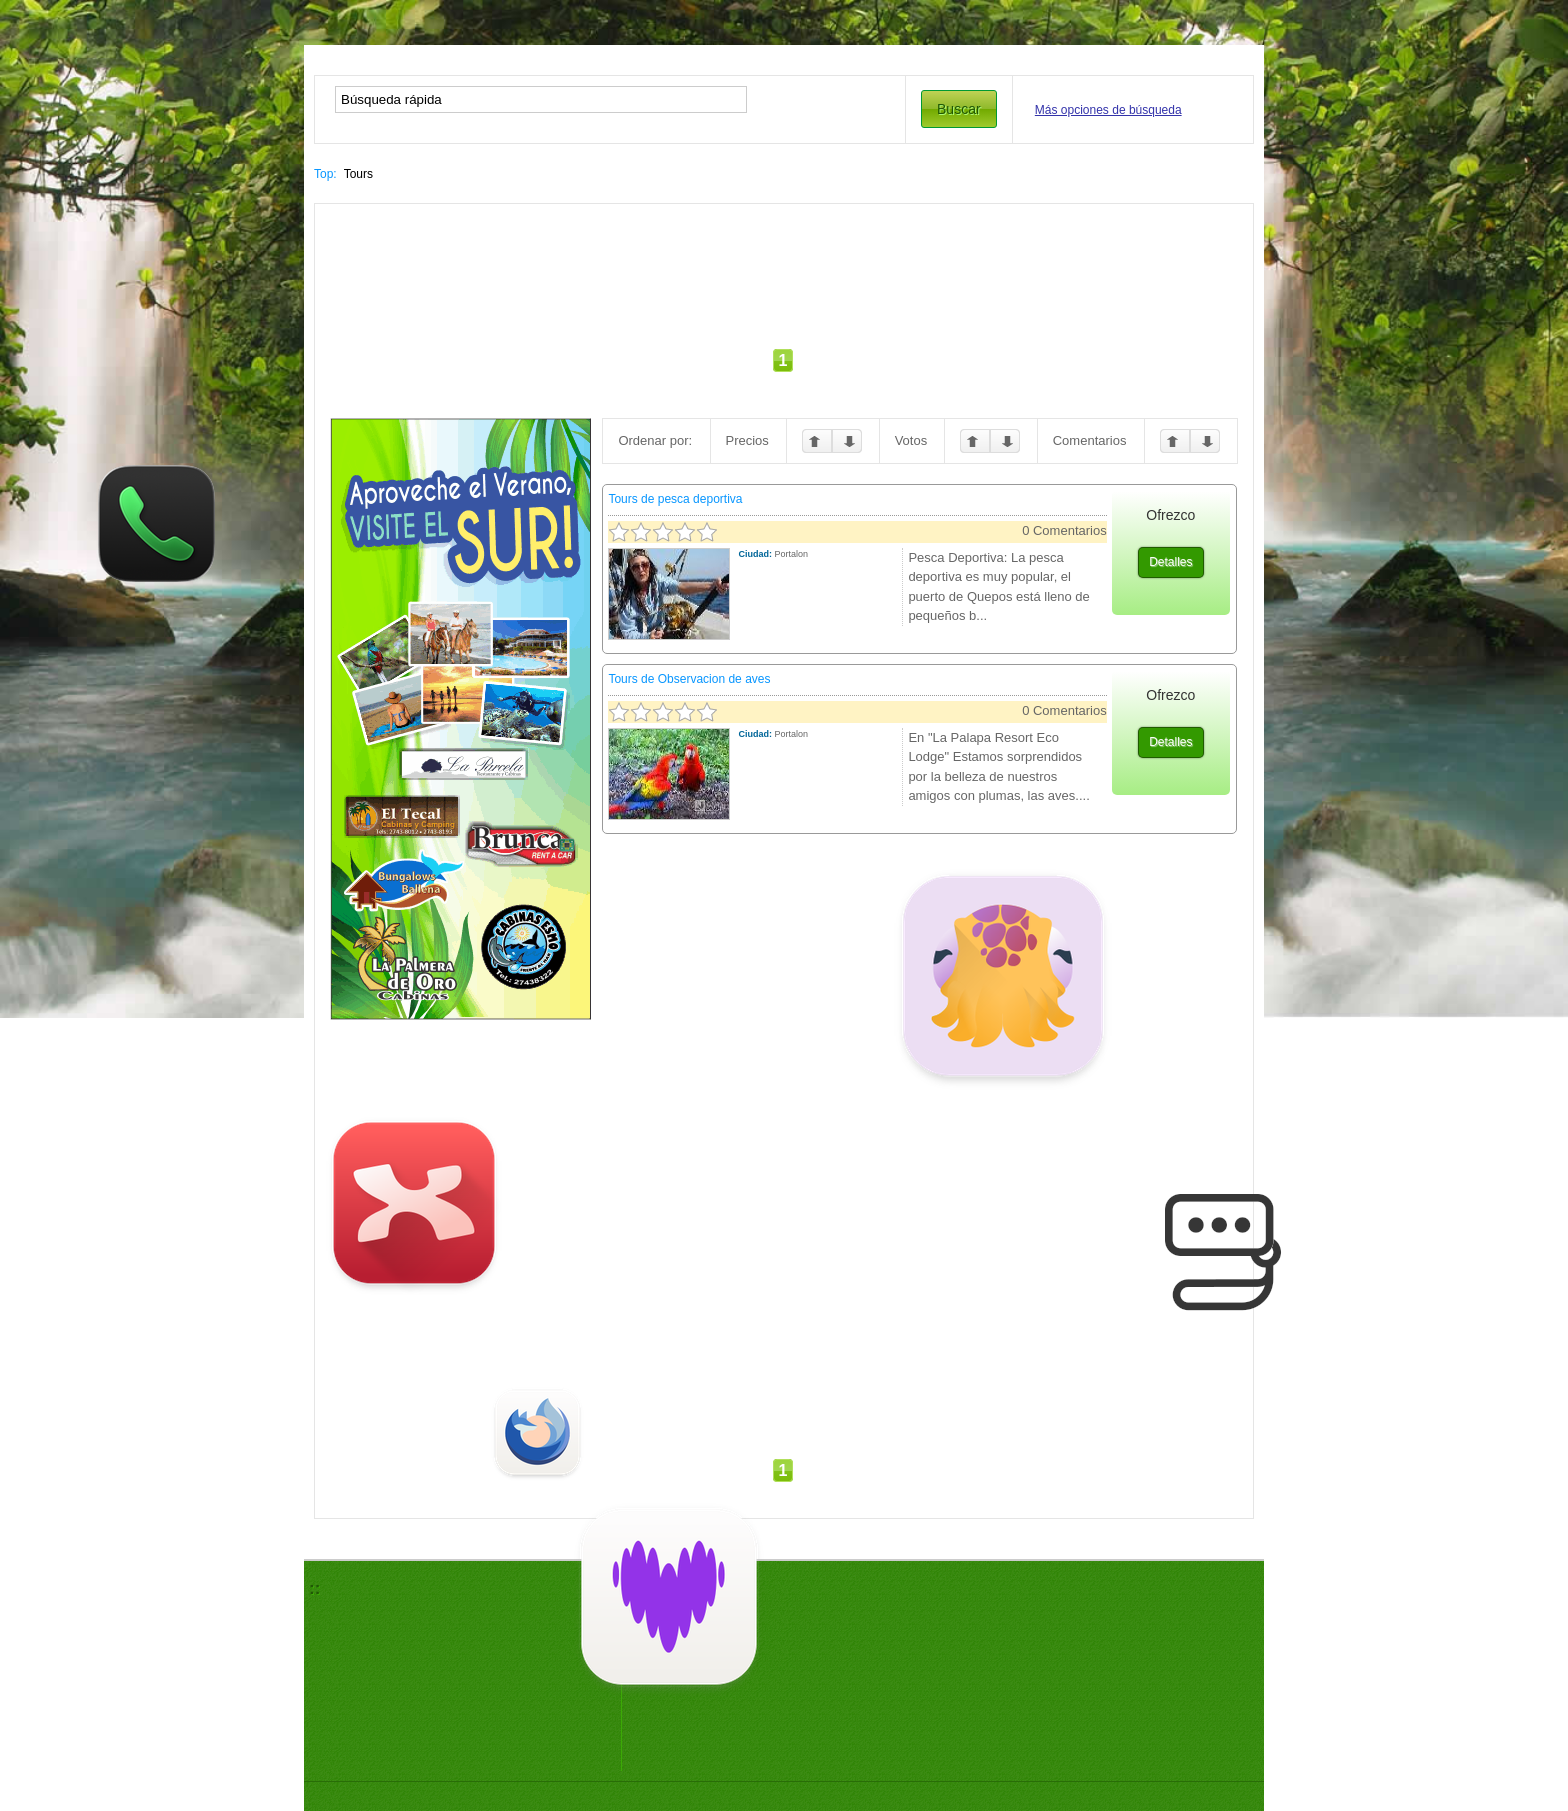  Describe the element at coordinates (414, 1203) in the screenshot. I see `open xmind mind mapping application` at that location.